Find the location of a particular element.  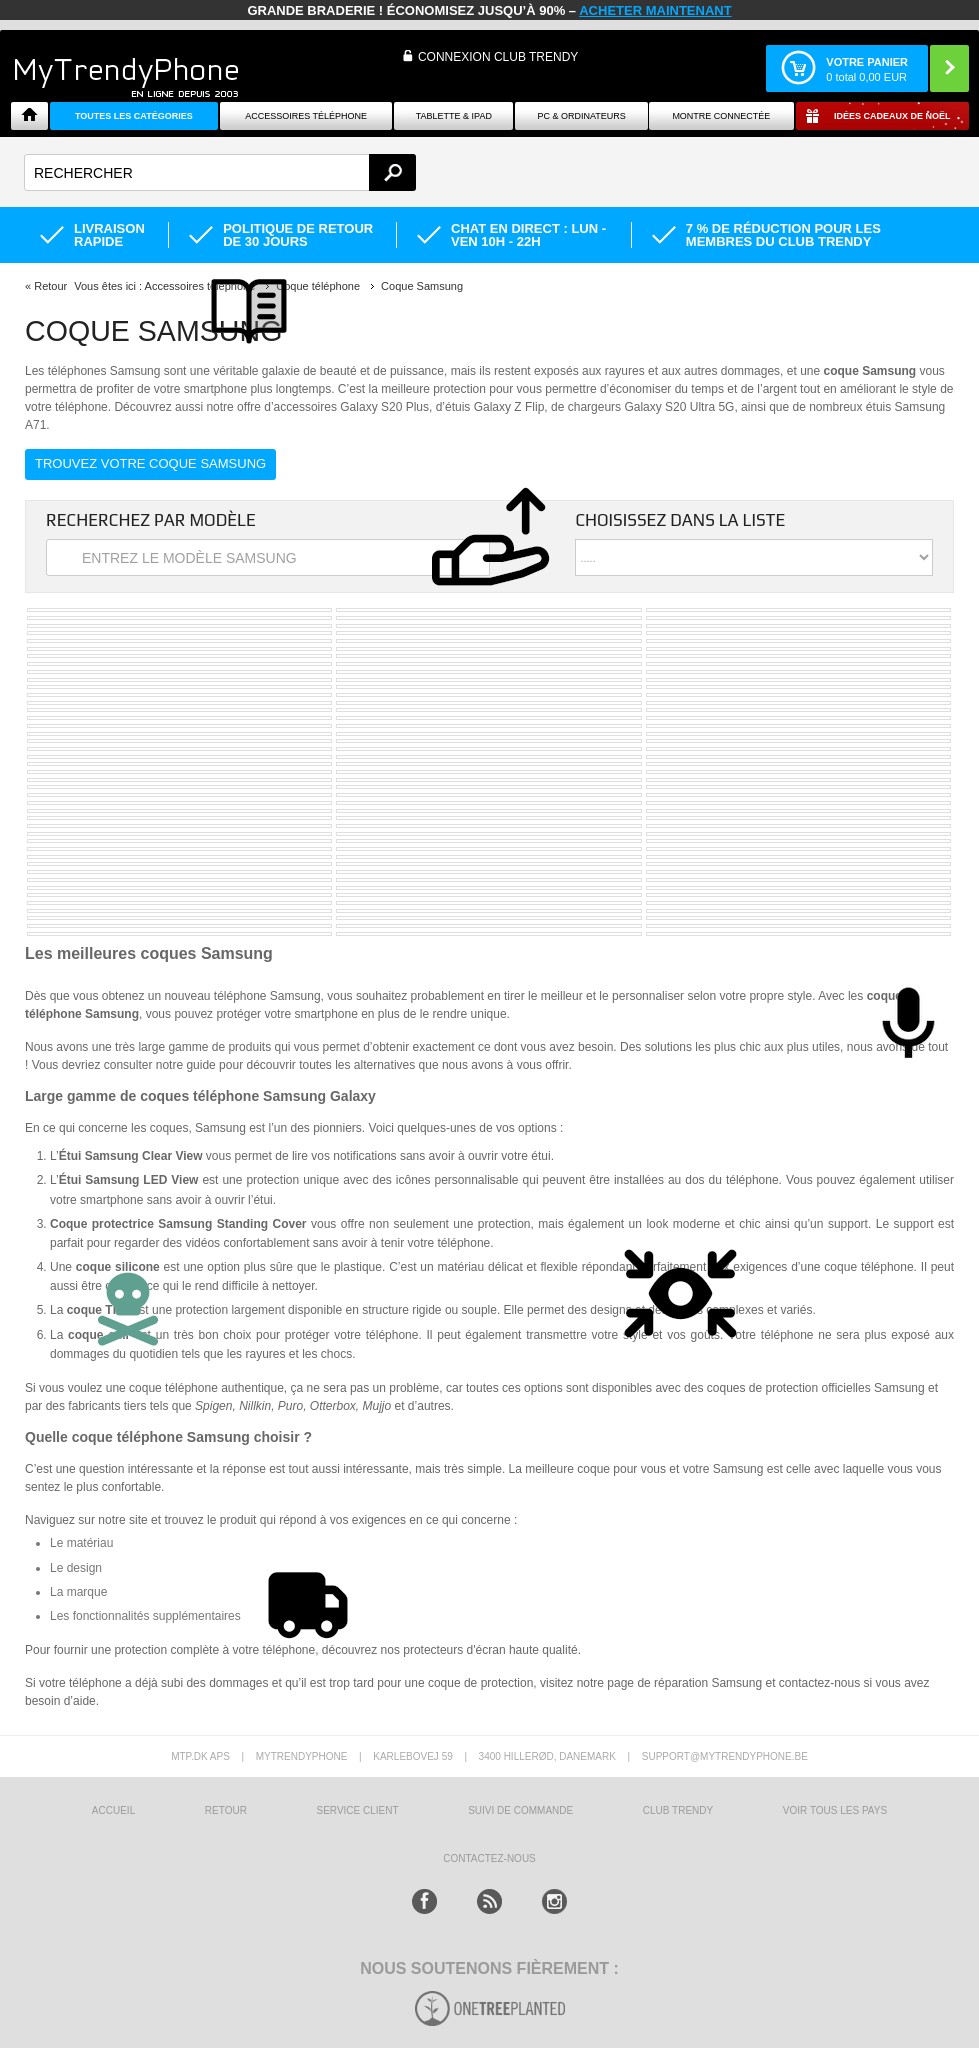

open reading mode or e-reader is located at coordinates (249, 306).